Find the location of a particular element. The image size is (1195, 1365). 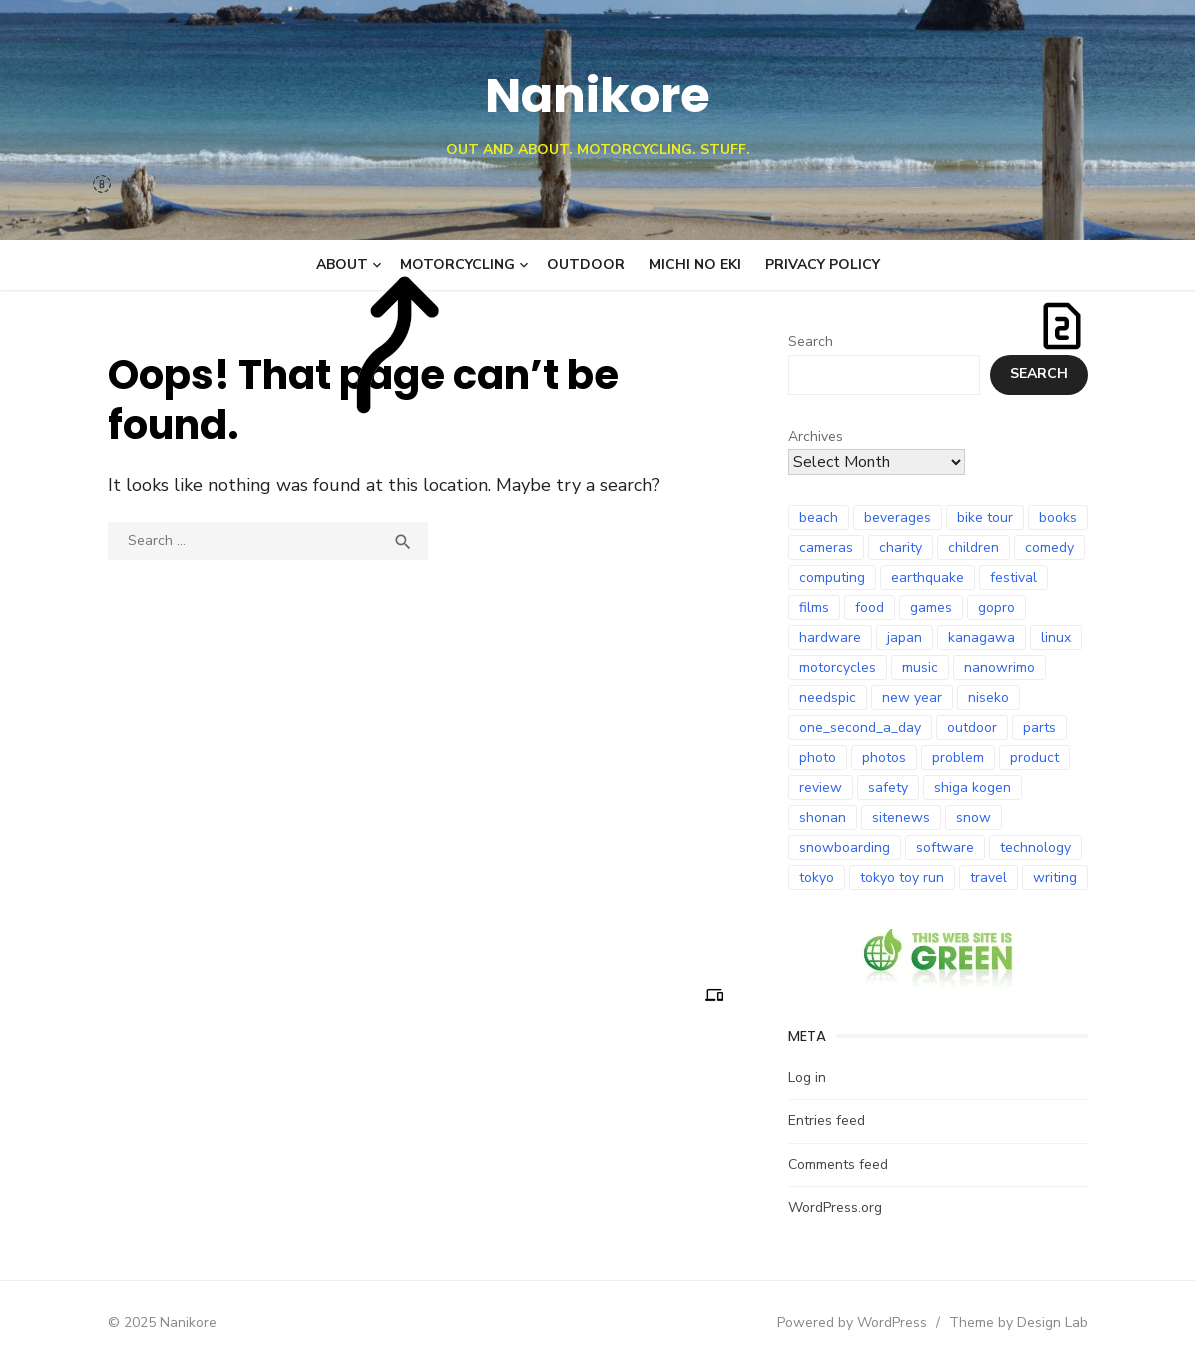

redo or move forward action is located at coordinates (391, 345).